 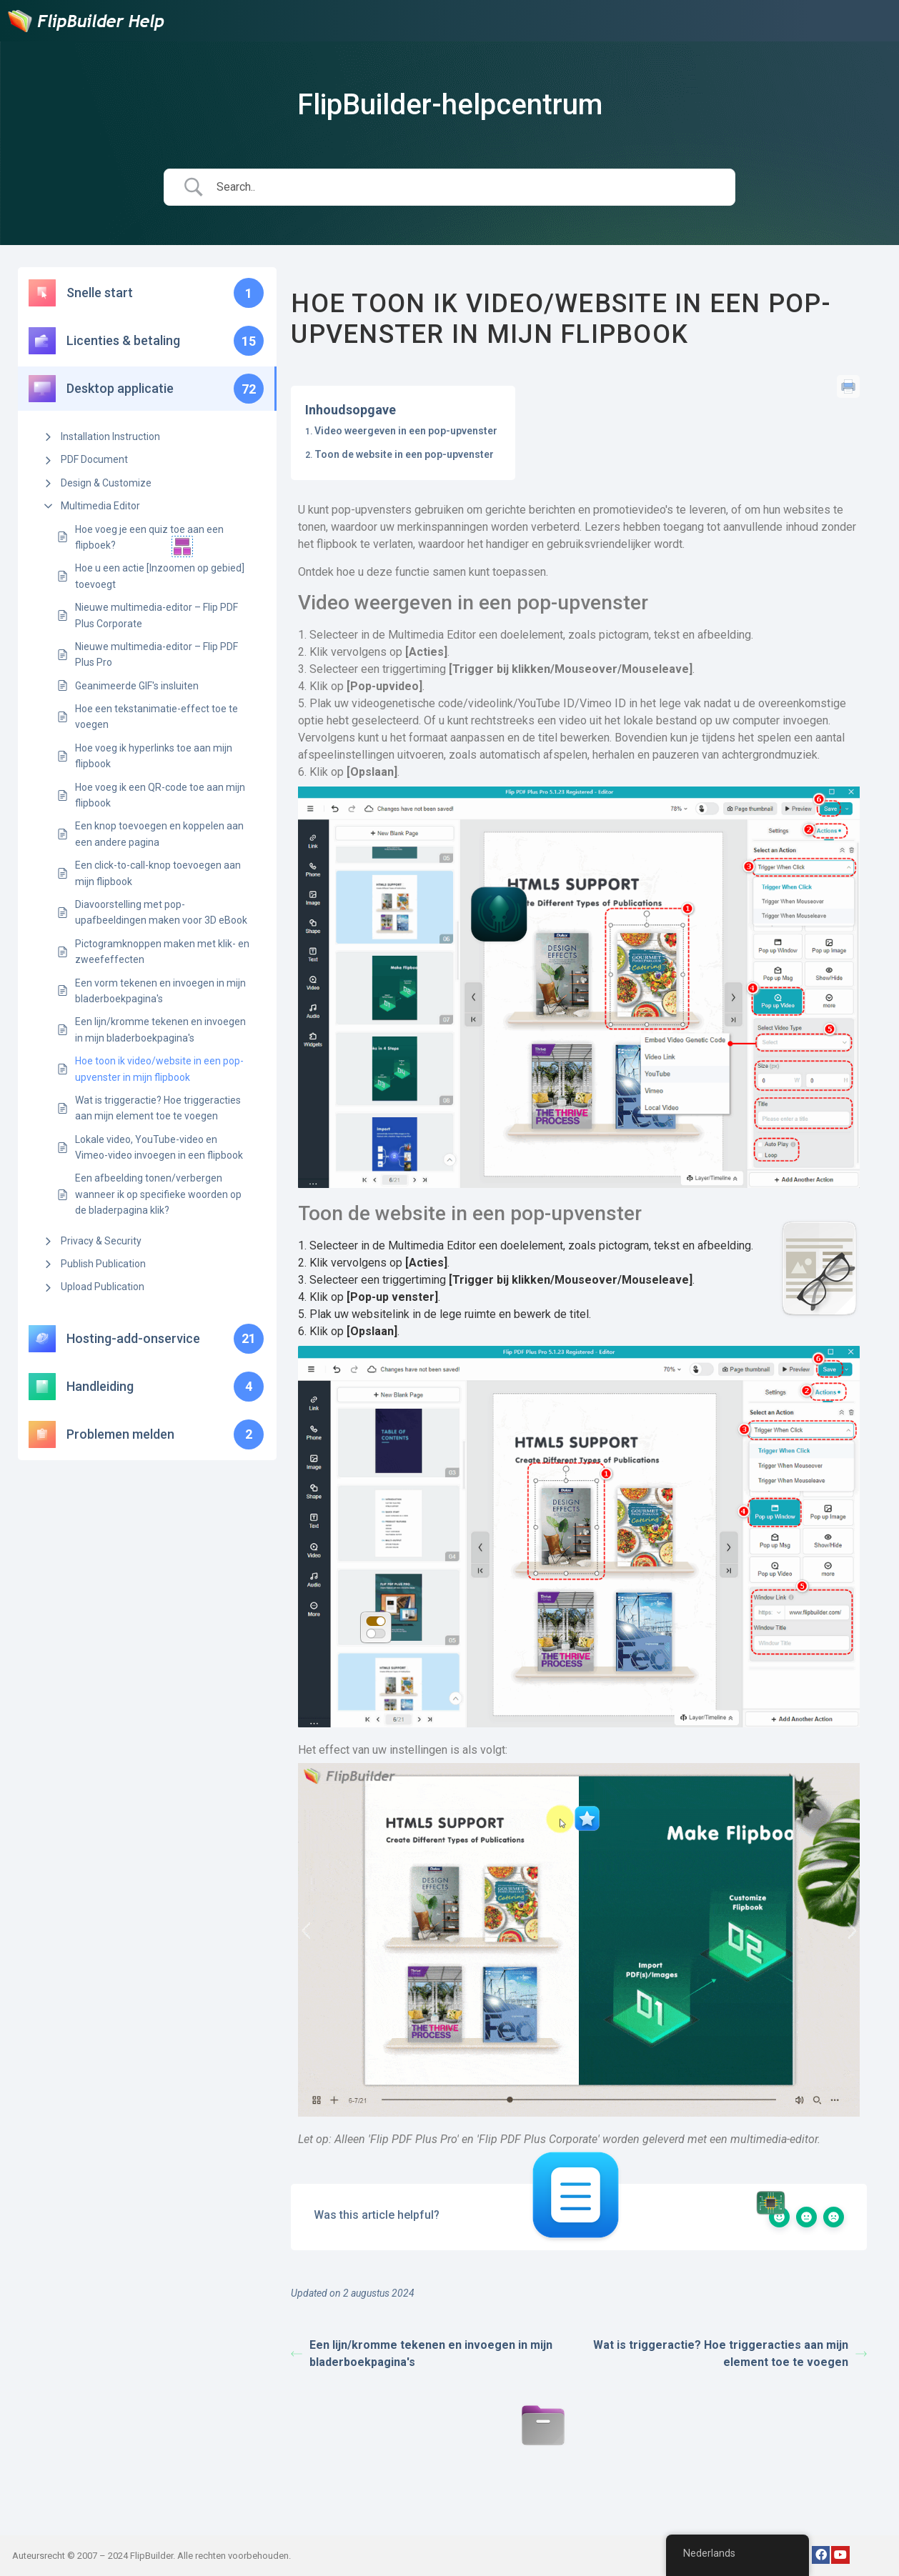 I want to click on open documents viewer app, so click(x=819, y=1268).